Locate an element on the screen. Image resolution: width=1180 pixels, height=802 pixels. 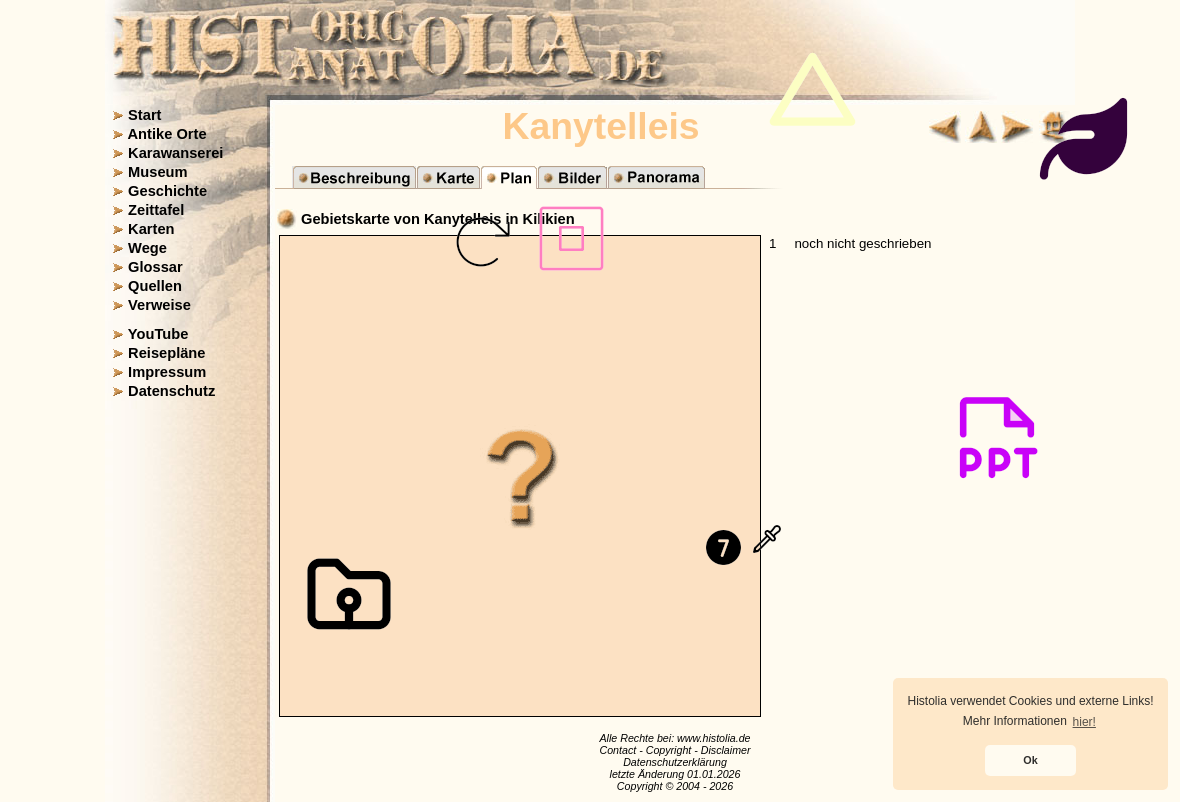
open a PowerPoint presentation file is located at coordinates (997, 441).